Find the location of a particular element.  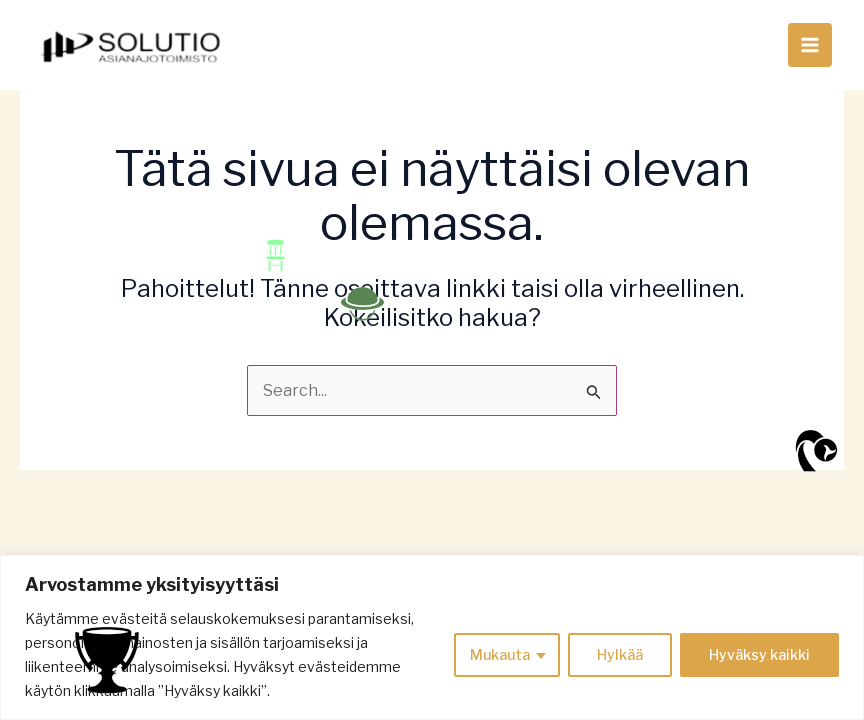

select military or soldier class is located at coordinates (362, 304).